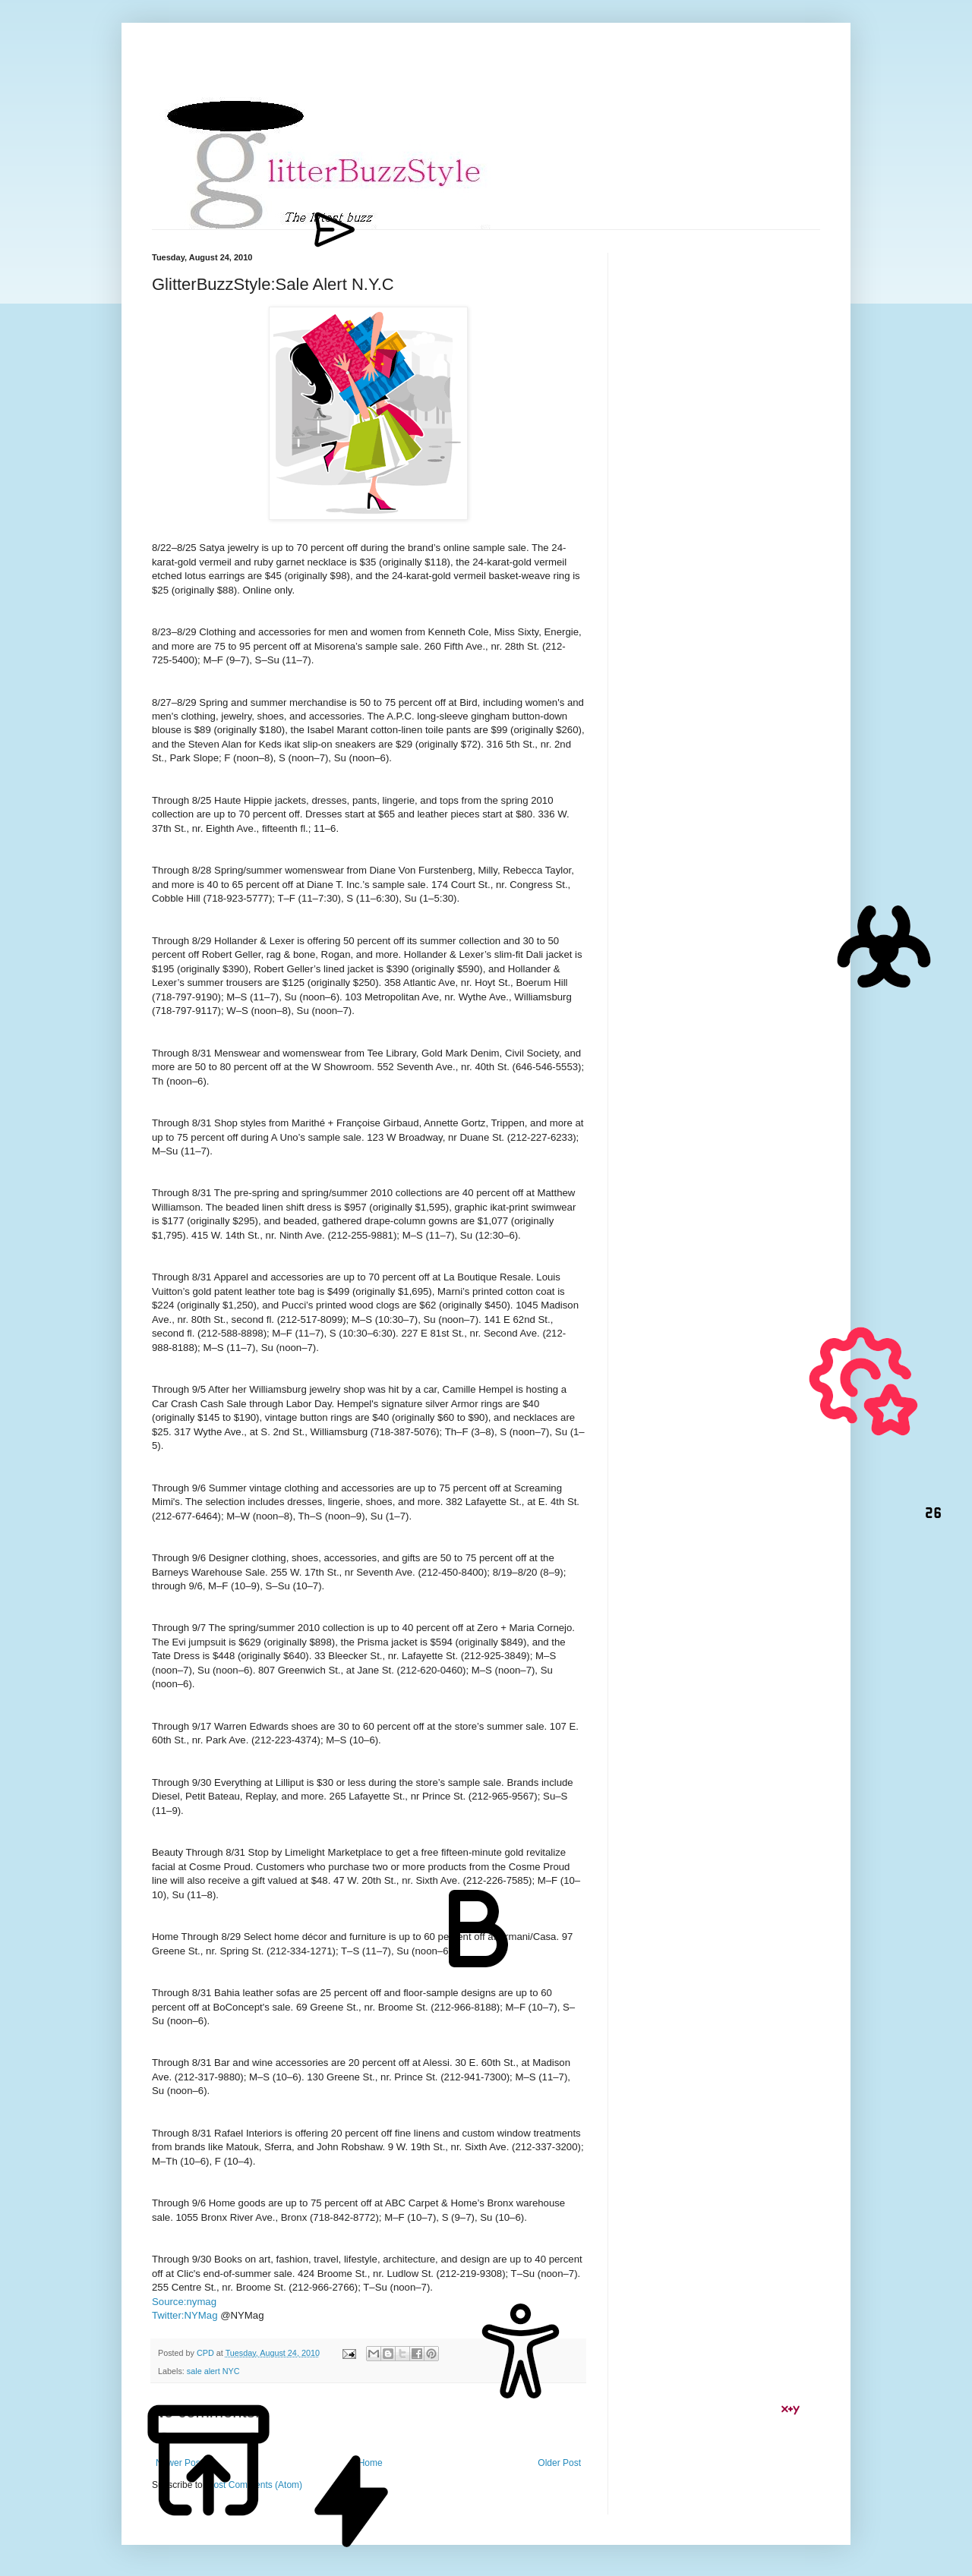 This screenshot has height=2576, width=972. What do you see at coordinates (860, 1378) in the screenshot?
I see `access favorite or starred settings` at bounding box center [860, 1378].